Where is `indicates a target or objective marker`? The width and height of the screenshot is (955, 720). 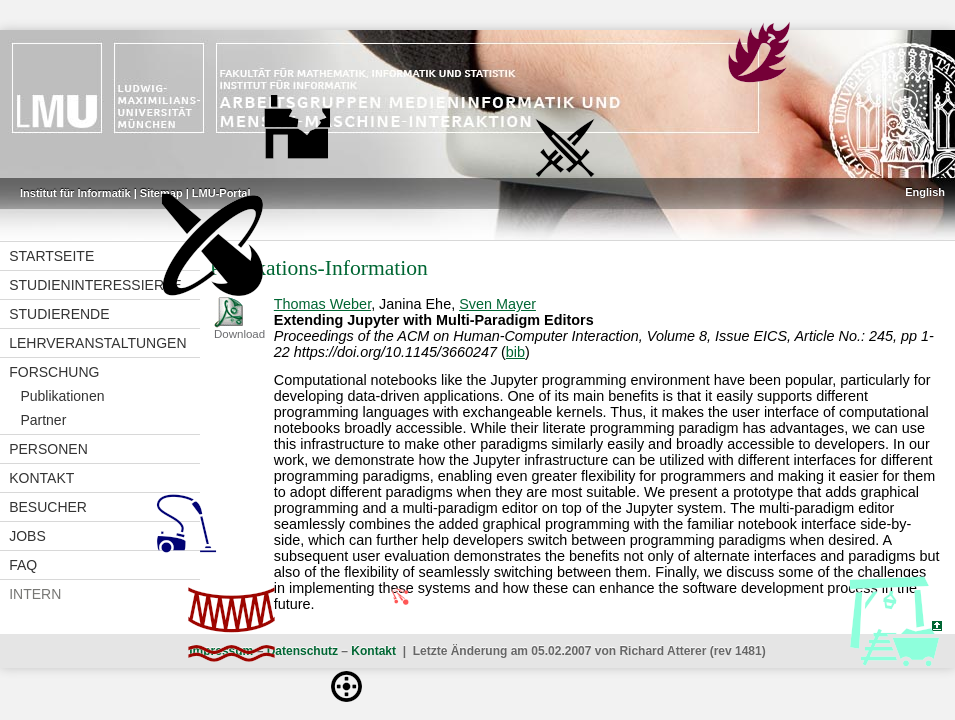
indicates a target or objective marker is located at coordinates (346, 686).